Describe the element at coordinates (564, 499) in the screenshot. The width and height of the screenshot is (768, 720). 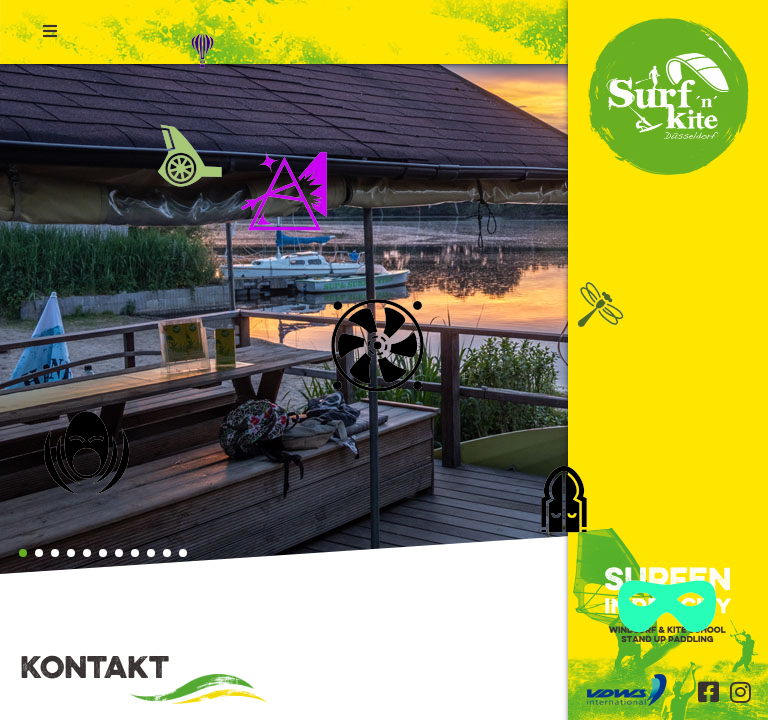
I see `enter a palace or themed location` at that location.